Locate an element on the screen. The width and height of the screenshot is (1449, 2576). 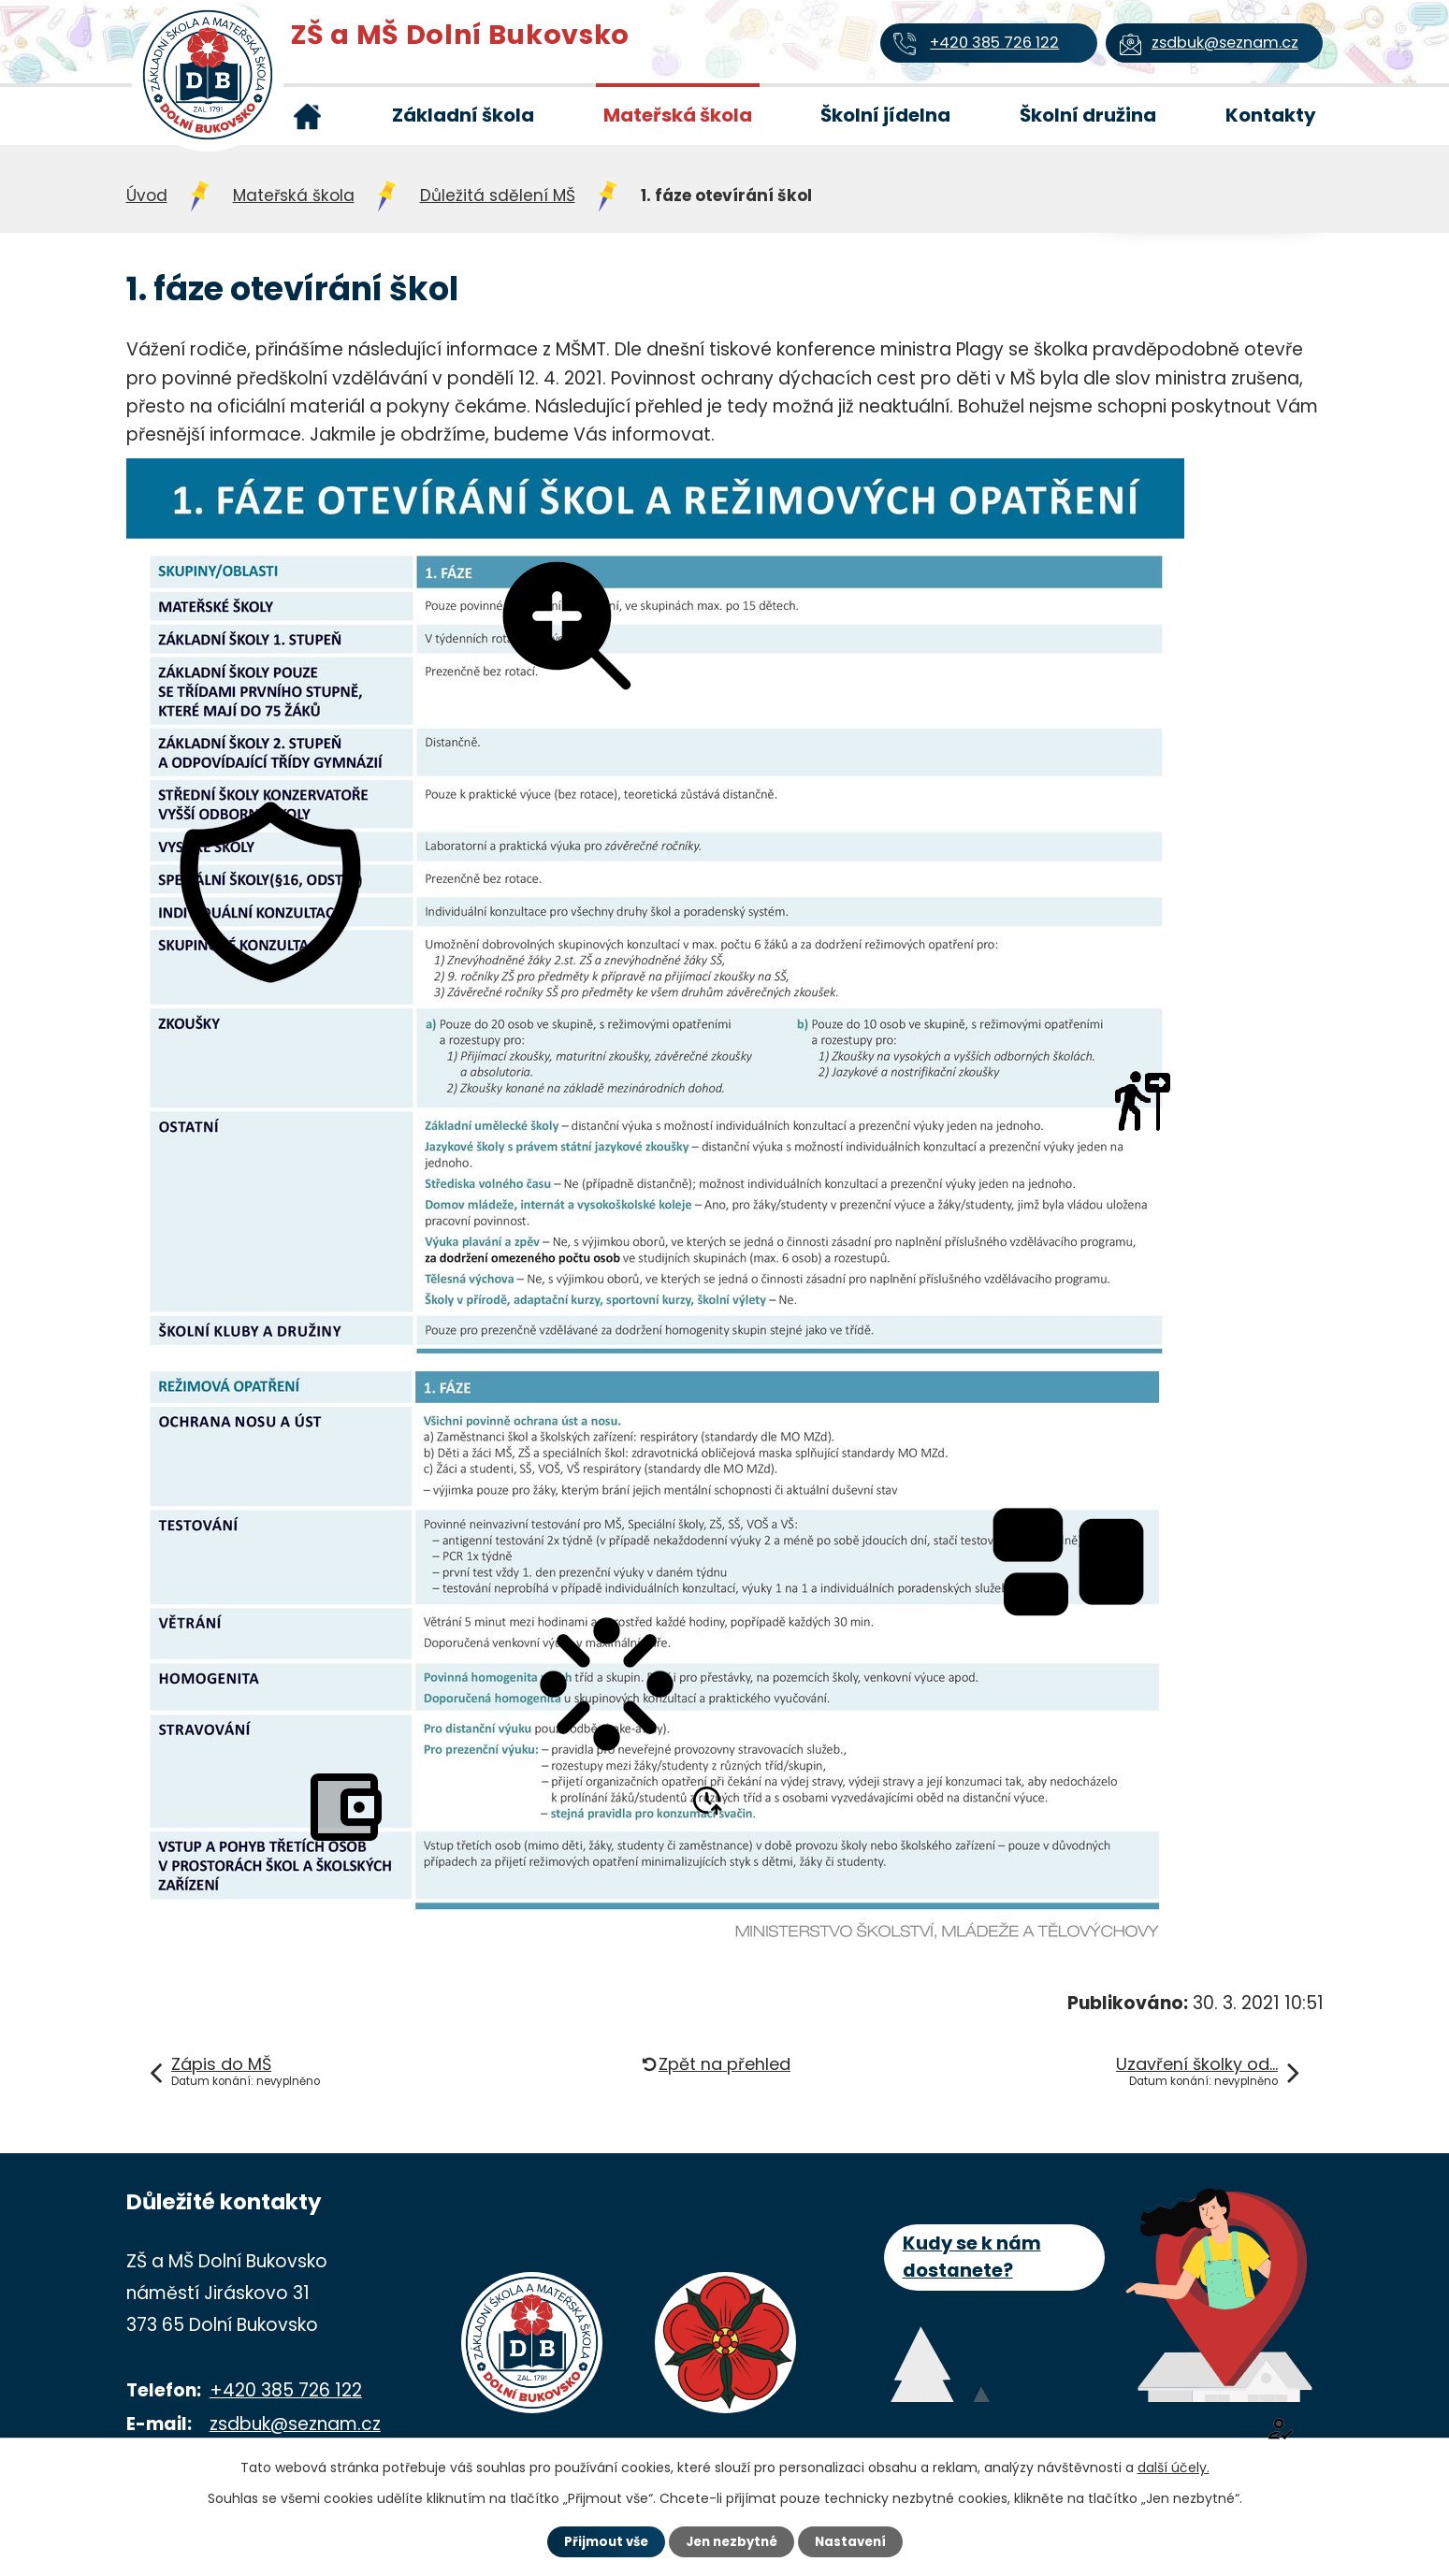
view grouped elements or components is located at coordinates (1068, 1556).